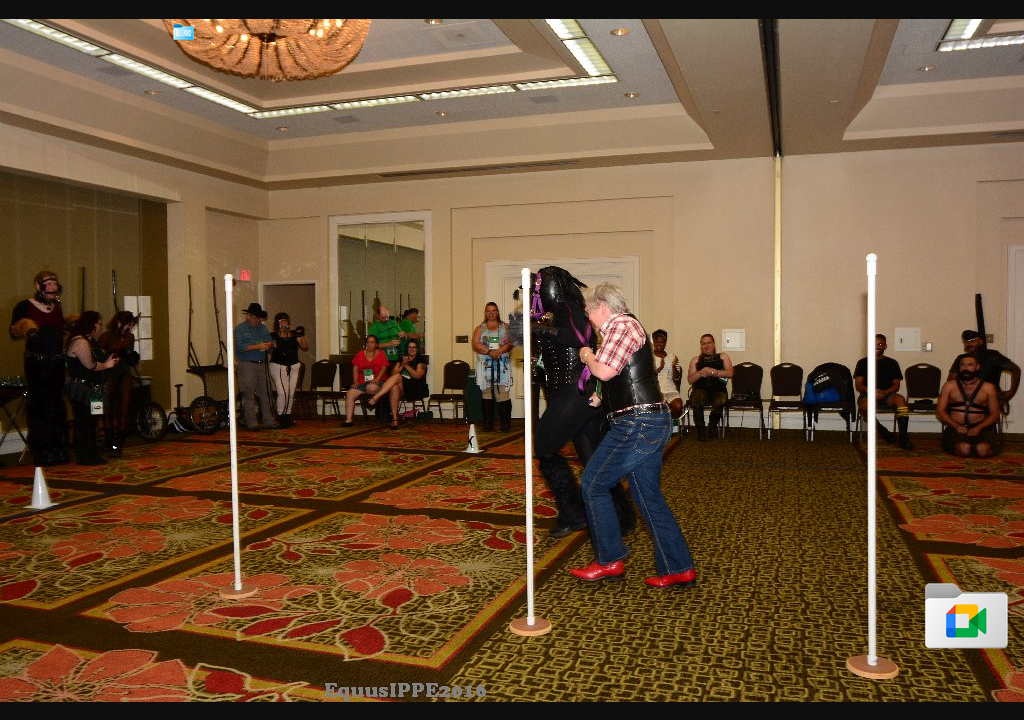  What do you see at coordinates (966, 618) in the screenshot?
I see `open folder containing Google Meet files` at bounding box center [966, 618].